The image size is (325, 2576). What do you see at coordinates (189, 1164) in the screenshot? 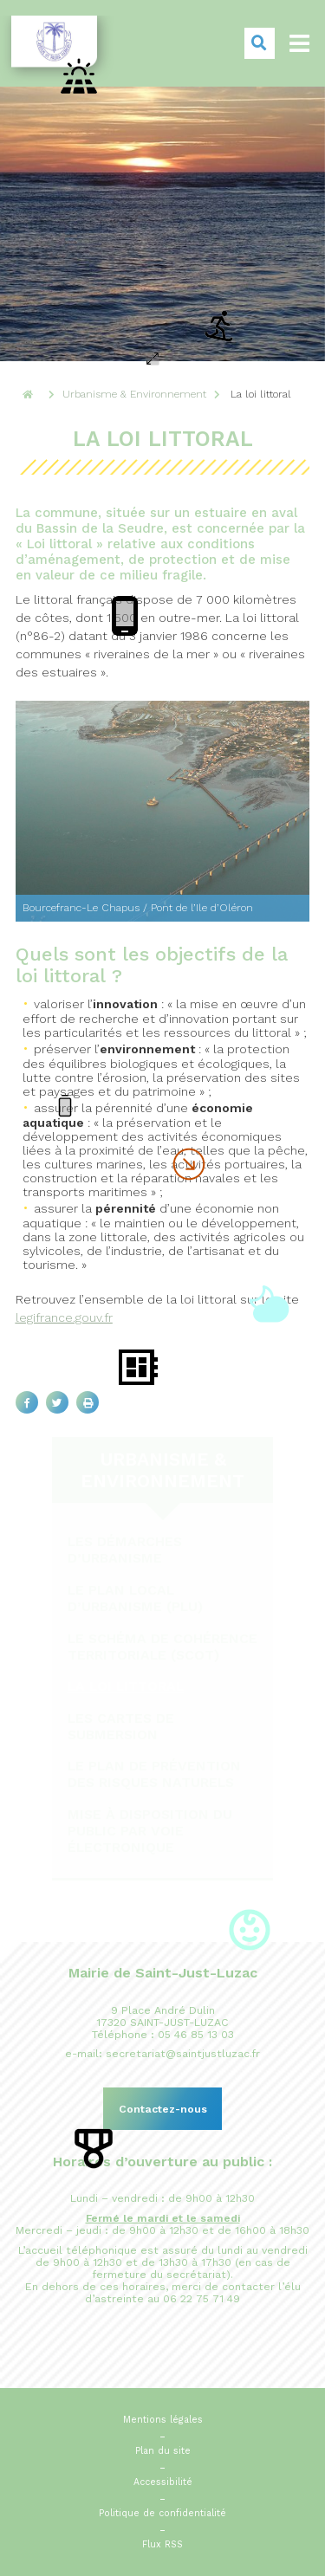
I see `navigate to the next item or section` at bounding box center [189, 1164].